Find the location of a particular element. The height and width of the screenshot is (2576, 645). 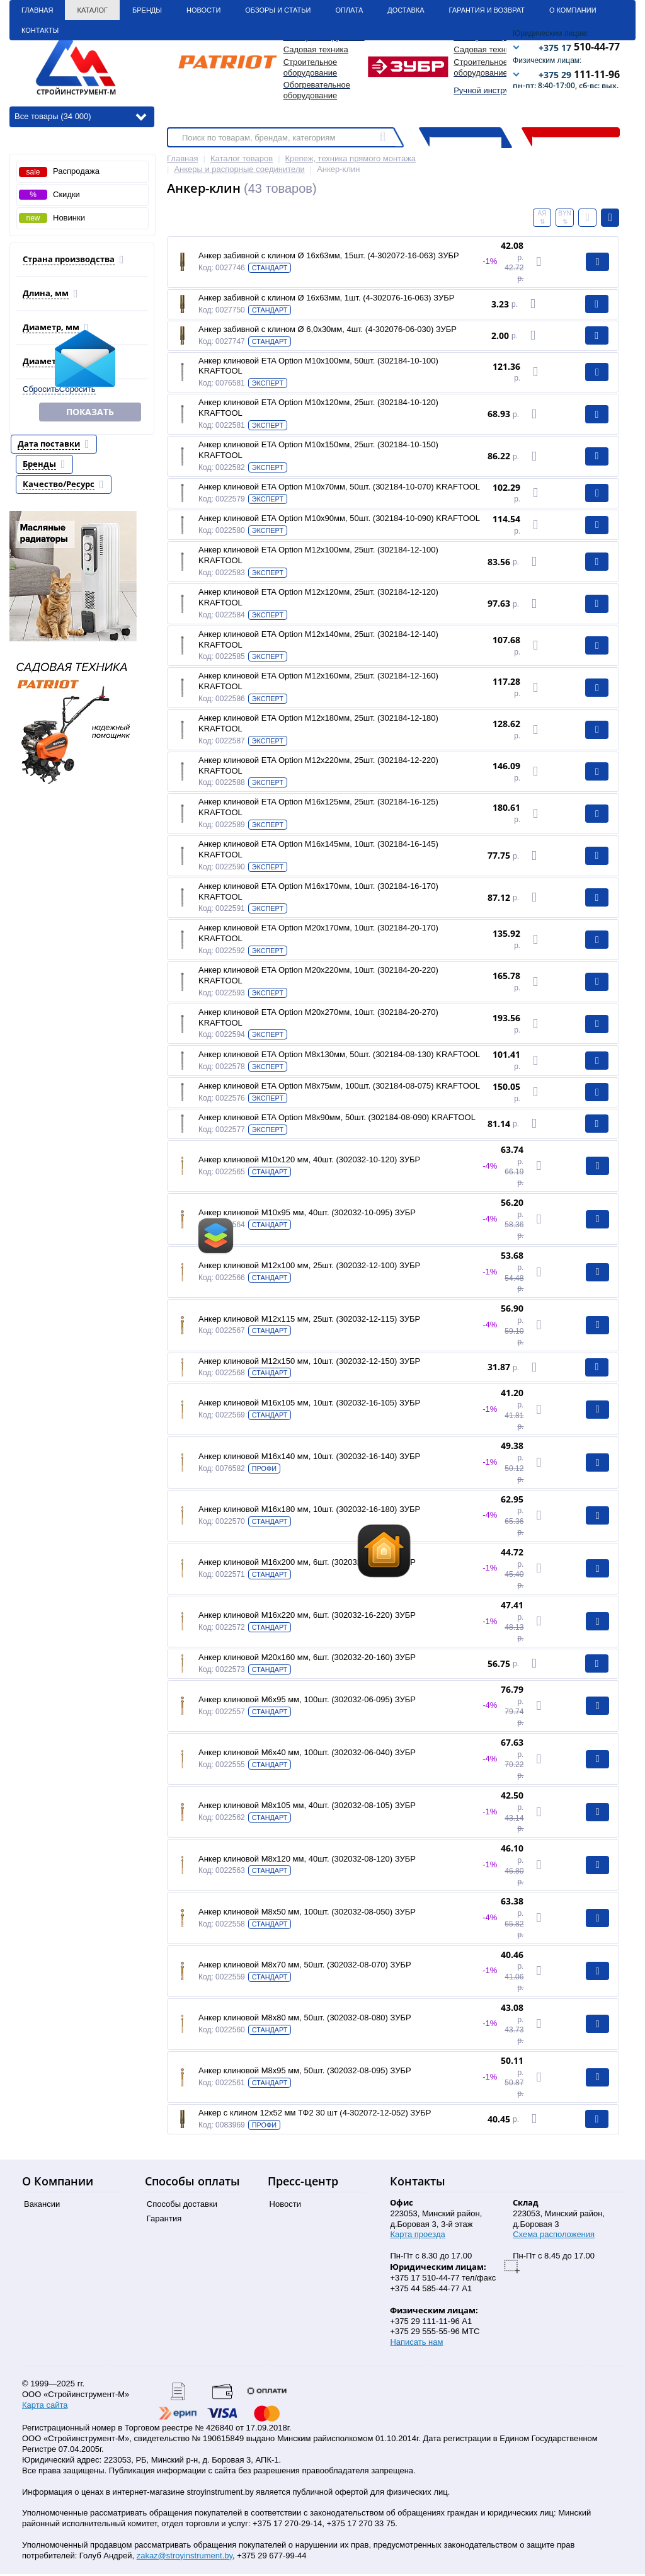

open the mail app is located at coordinates (85, 360).